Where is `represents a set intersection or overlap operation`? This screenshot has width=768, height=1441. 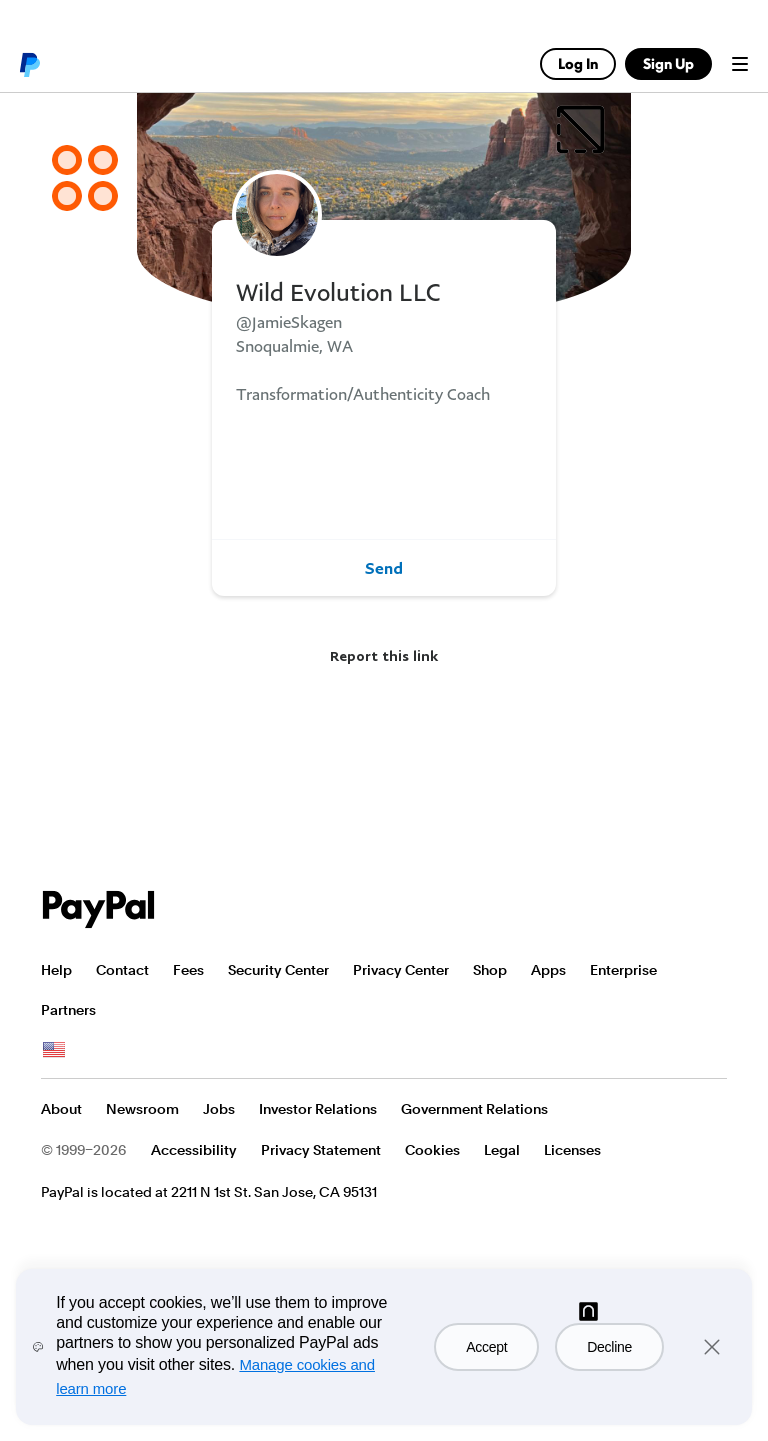
represents a set intersection or overlap operation is located at coordinates (588, 1311).